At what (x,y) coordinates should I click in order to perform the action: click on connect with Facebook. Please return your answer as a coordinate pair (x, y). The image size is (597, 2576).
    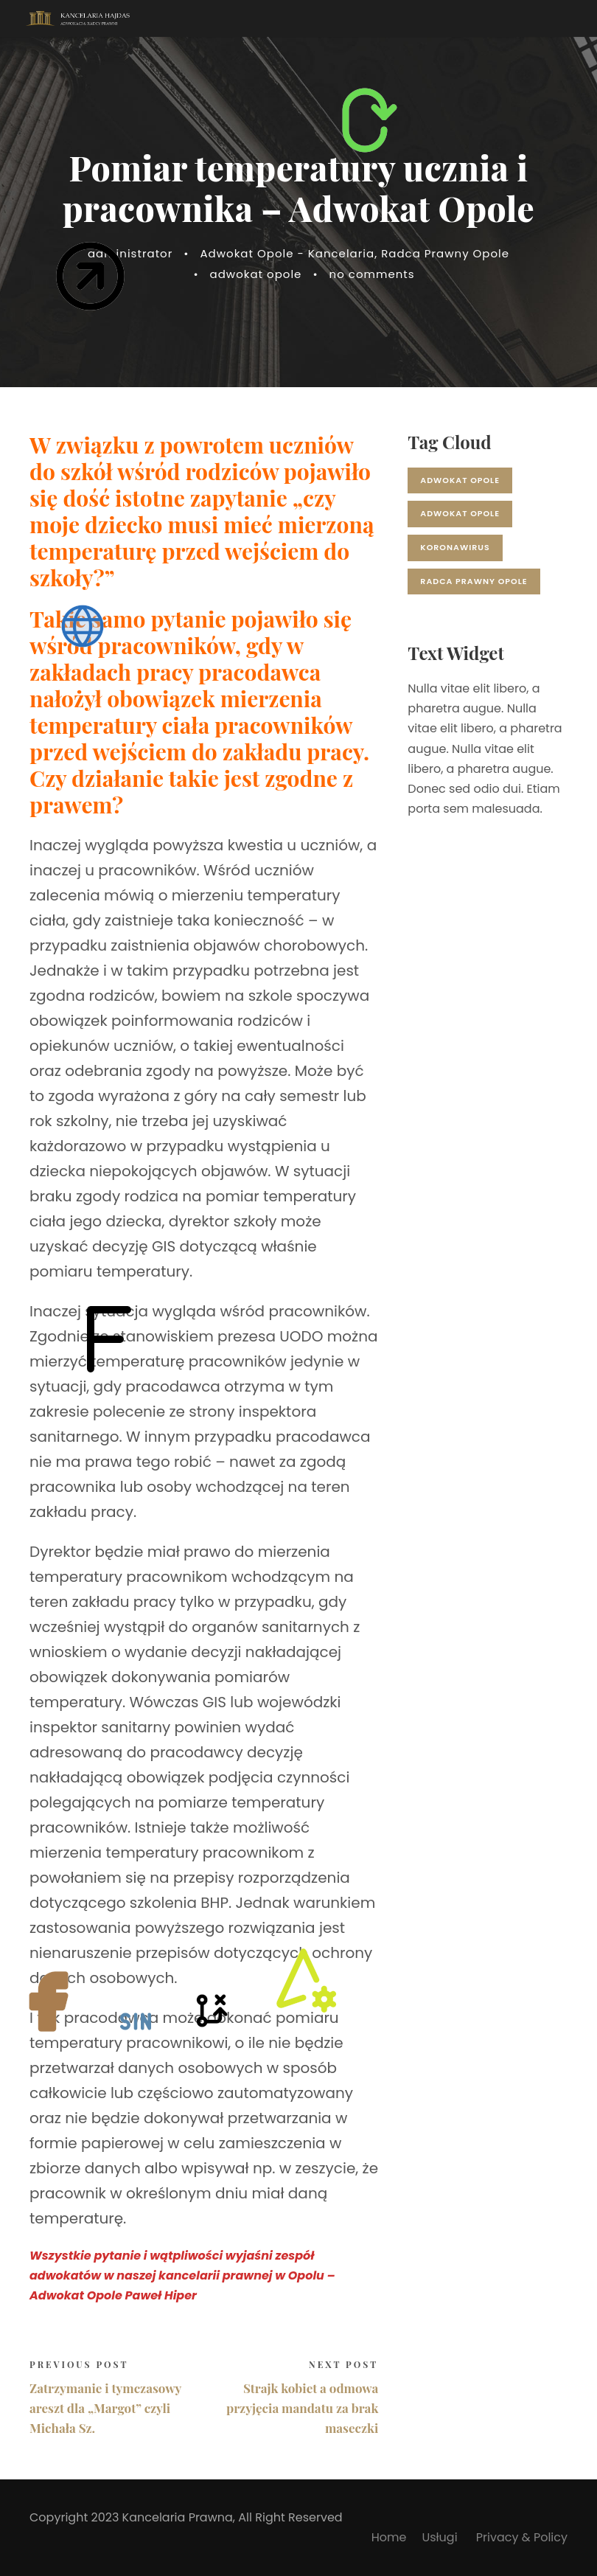
    Looking at the image, I should click on (47, 2002).